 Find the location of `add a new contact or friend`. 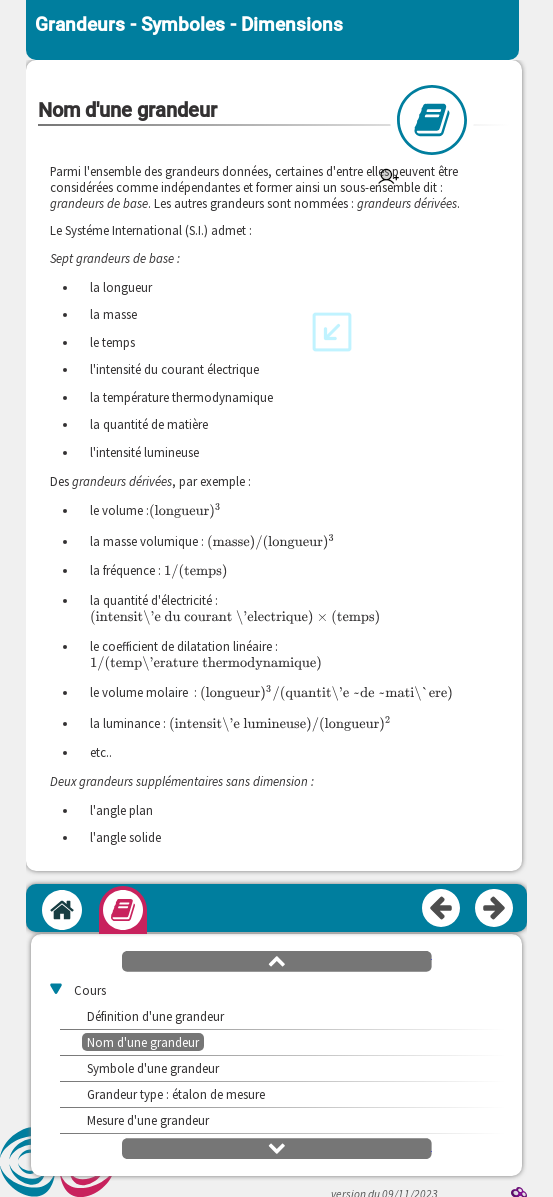

add a new contact or friend is located at coordinates (388, 177).